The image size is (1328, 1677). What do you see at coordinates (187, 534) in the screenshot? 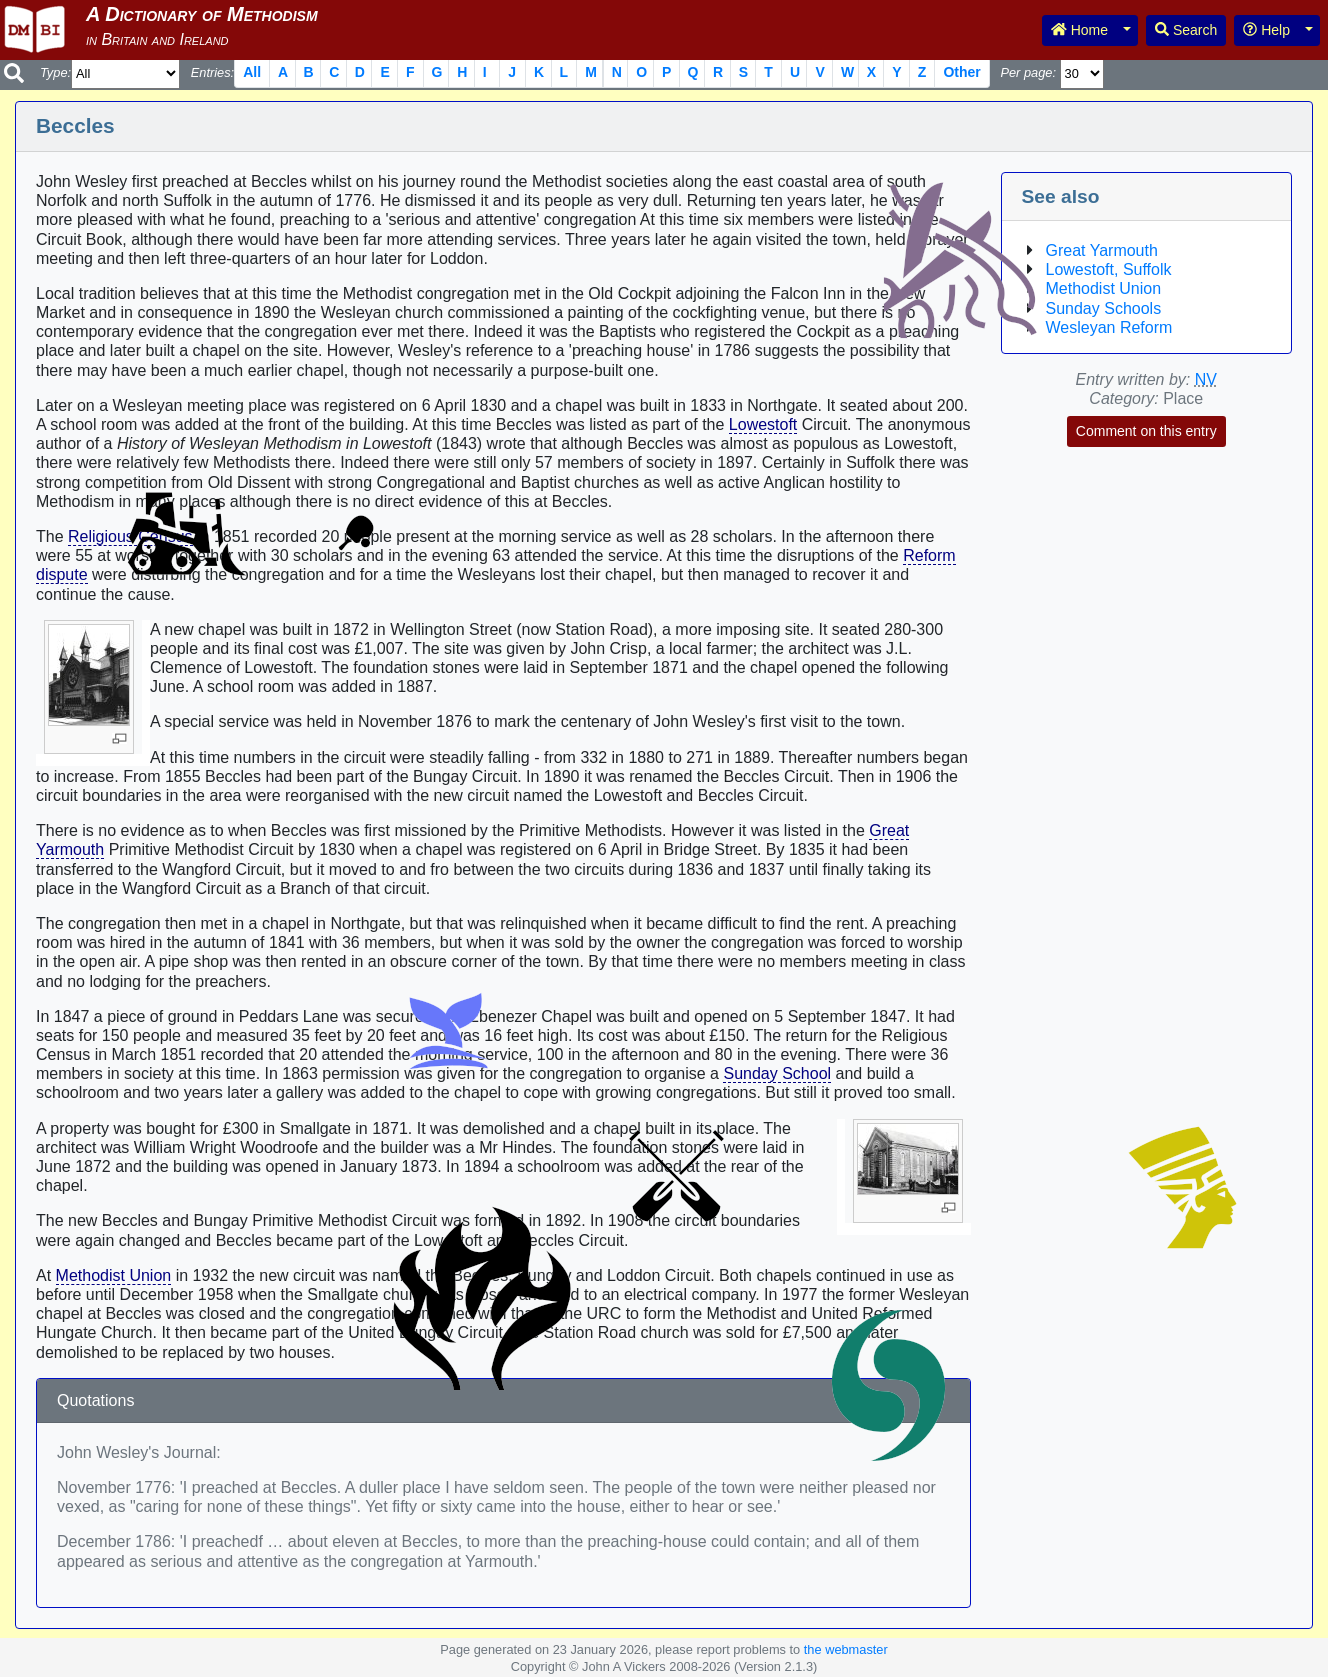
I see `construction or demolition in progress` at bounding box center [187, 534].